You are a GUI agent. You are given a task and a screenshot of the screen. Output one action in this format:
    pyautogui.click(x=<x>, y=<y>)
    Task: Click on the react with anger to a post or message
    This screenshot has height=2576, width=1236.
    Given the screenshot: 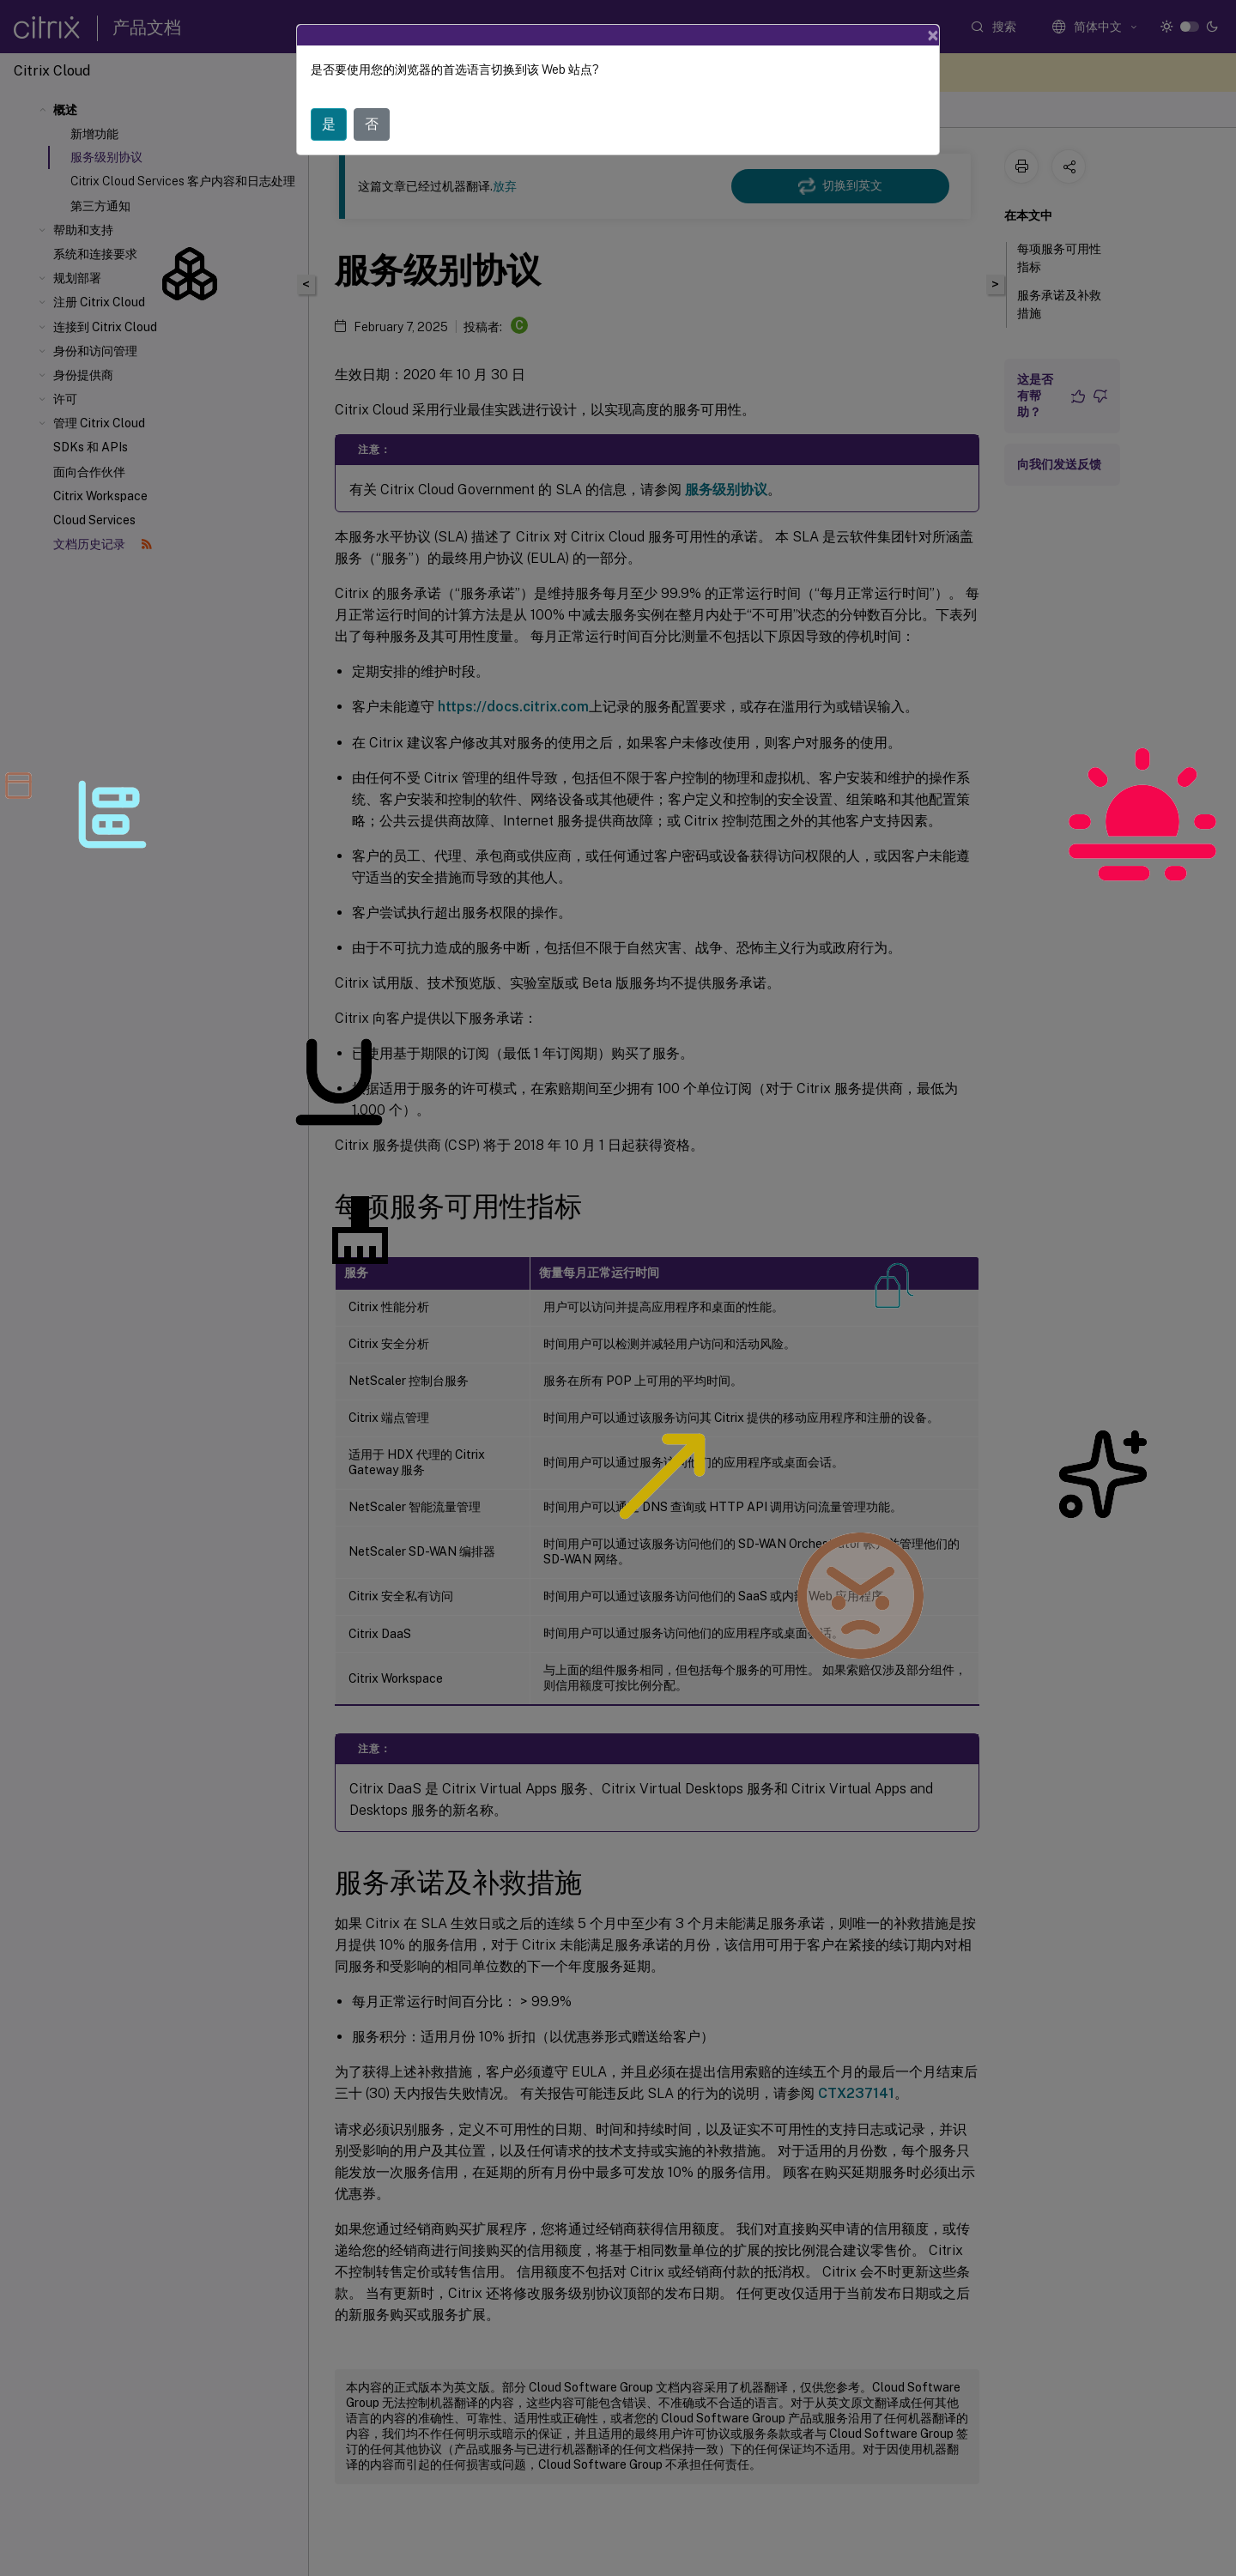 What is the action you would take?
    pyautogui.click(x=860, y=1595)
    